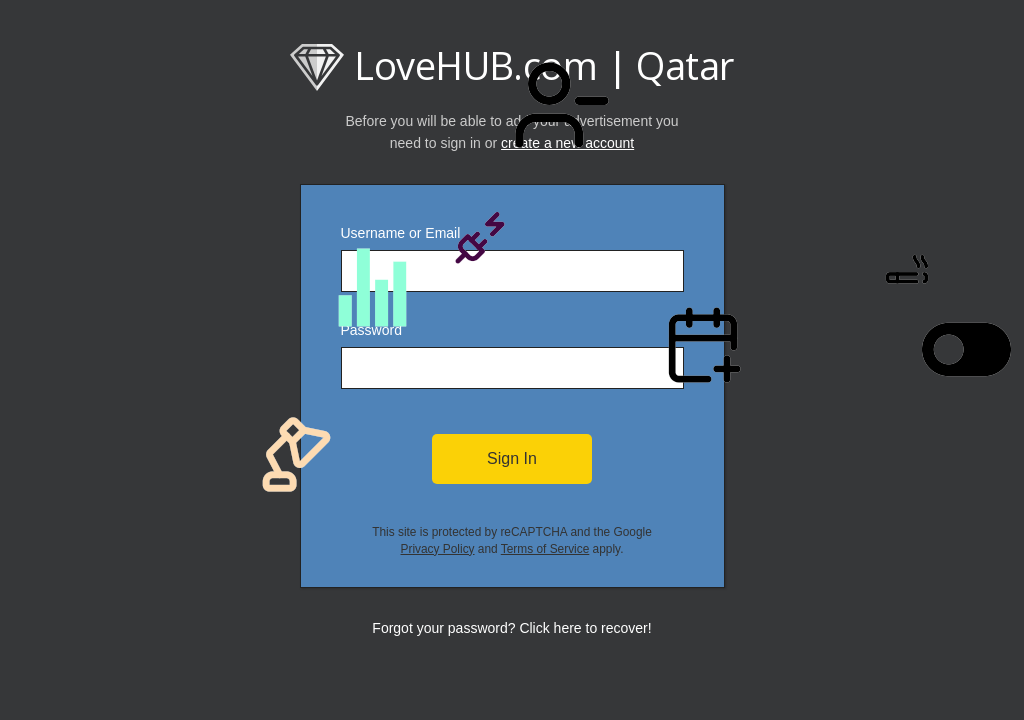 This screenshot has height=720, width=1024. Describe the element at coordinates (562, 105) in the screenshot. I see `remove a user or contact` at that location.